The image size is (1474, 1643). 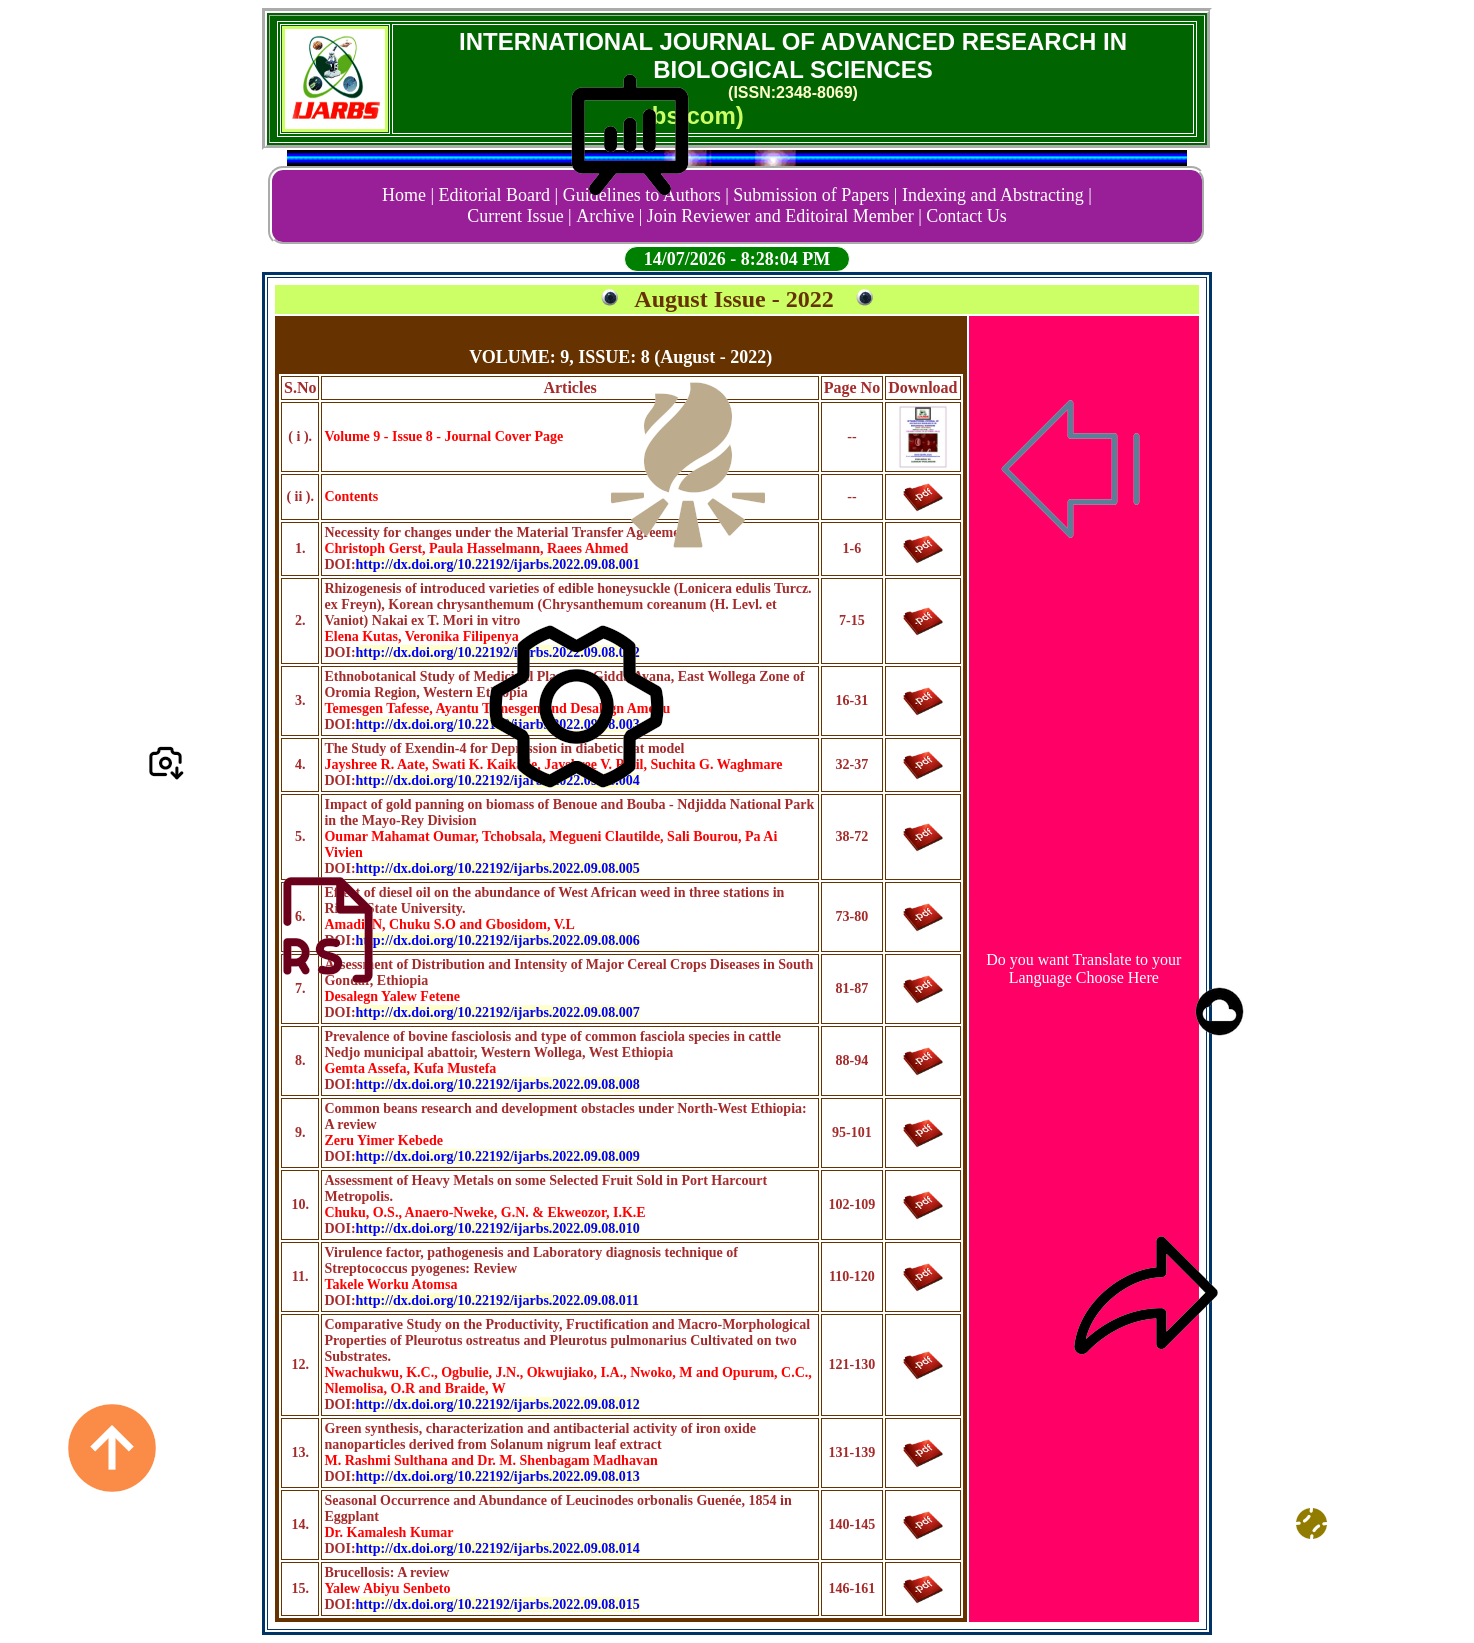 What do you see at coordinates (165, 761) in the screenshot?
I see `download a captured photo` at bounding box center [165, 761].